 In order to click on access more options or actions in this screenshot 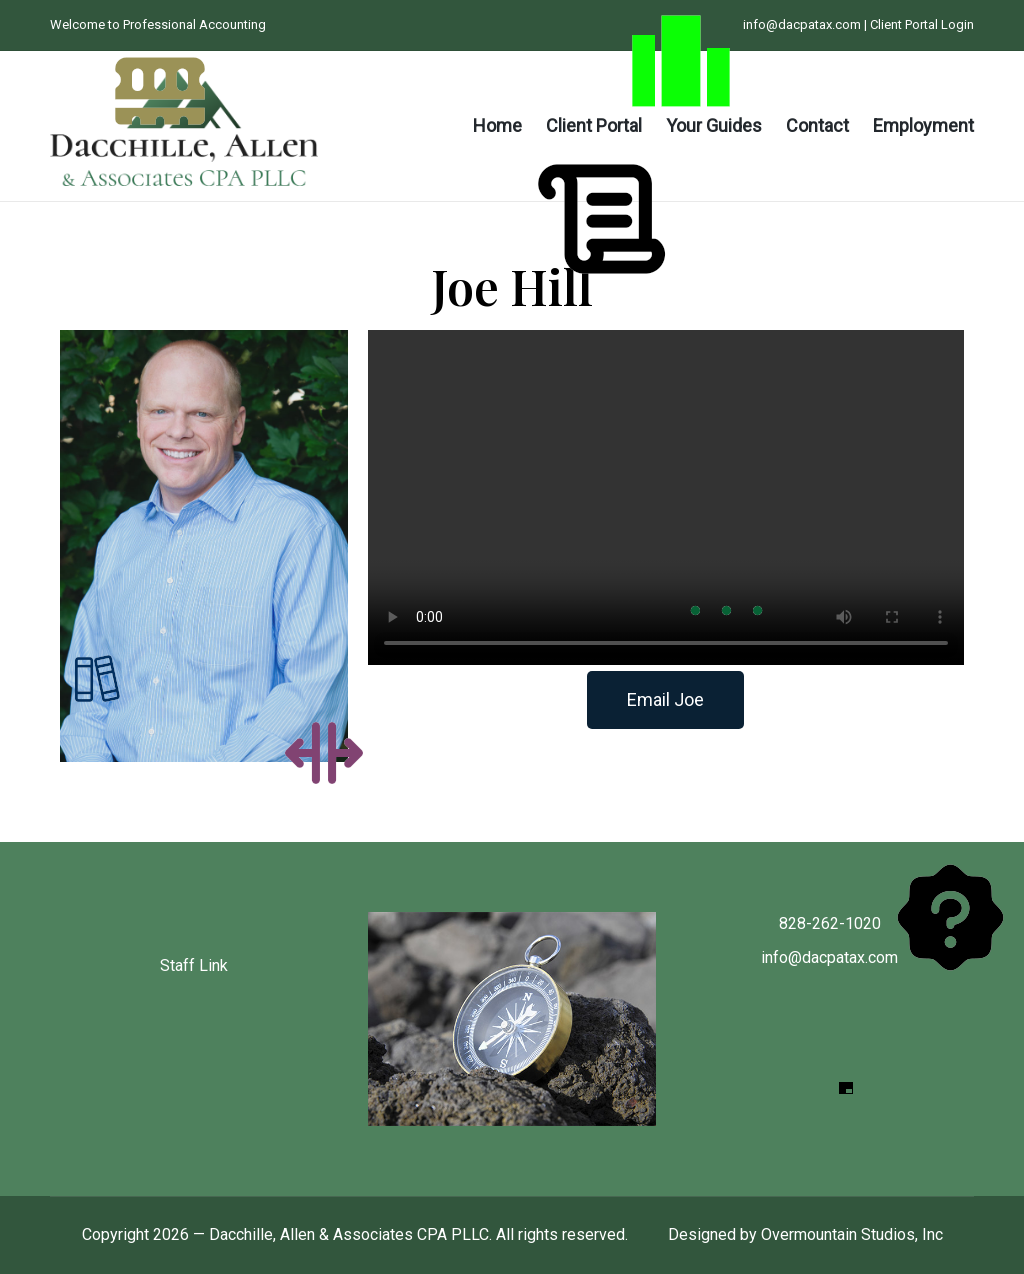, I will do `click(726, 610)`.